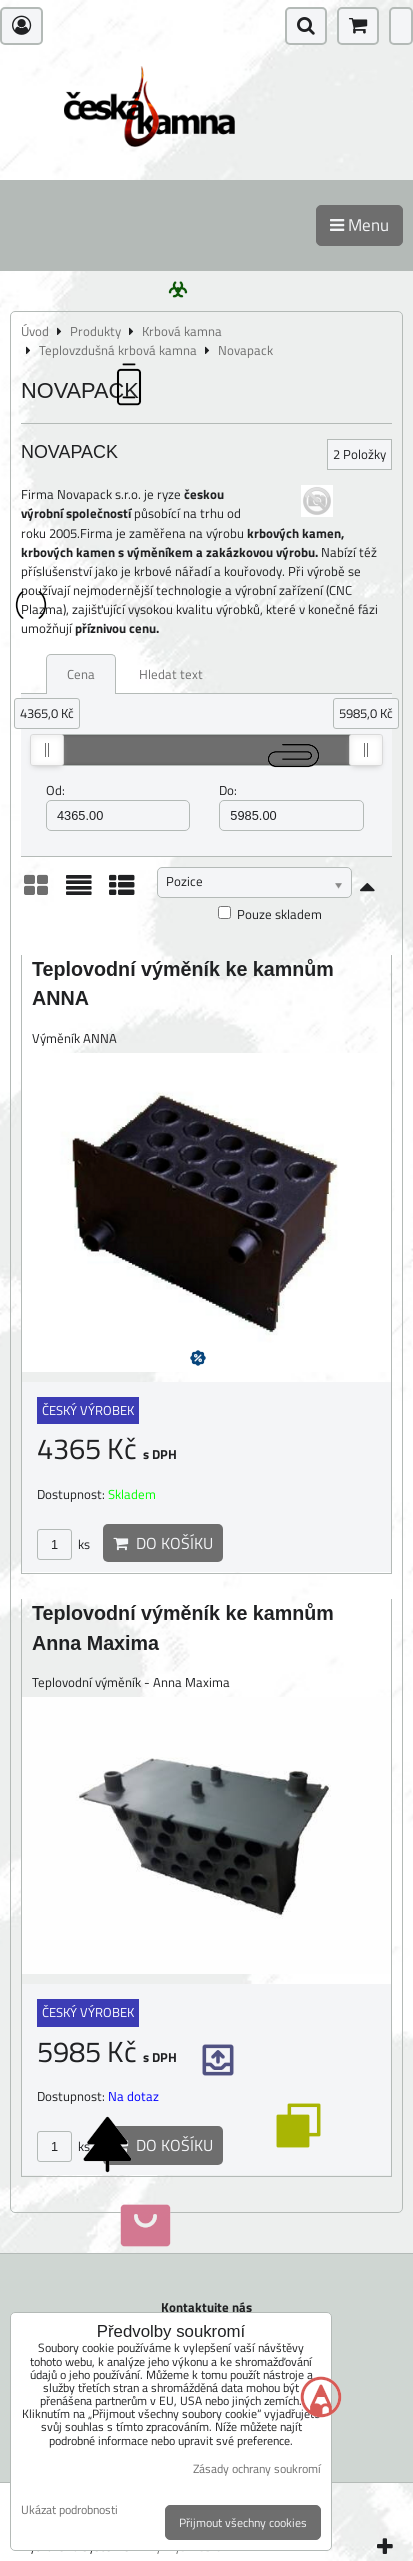 This screenshot has width=413, height=2561. I want to click on upload file to inbox or tray, so click(218, 2060).